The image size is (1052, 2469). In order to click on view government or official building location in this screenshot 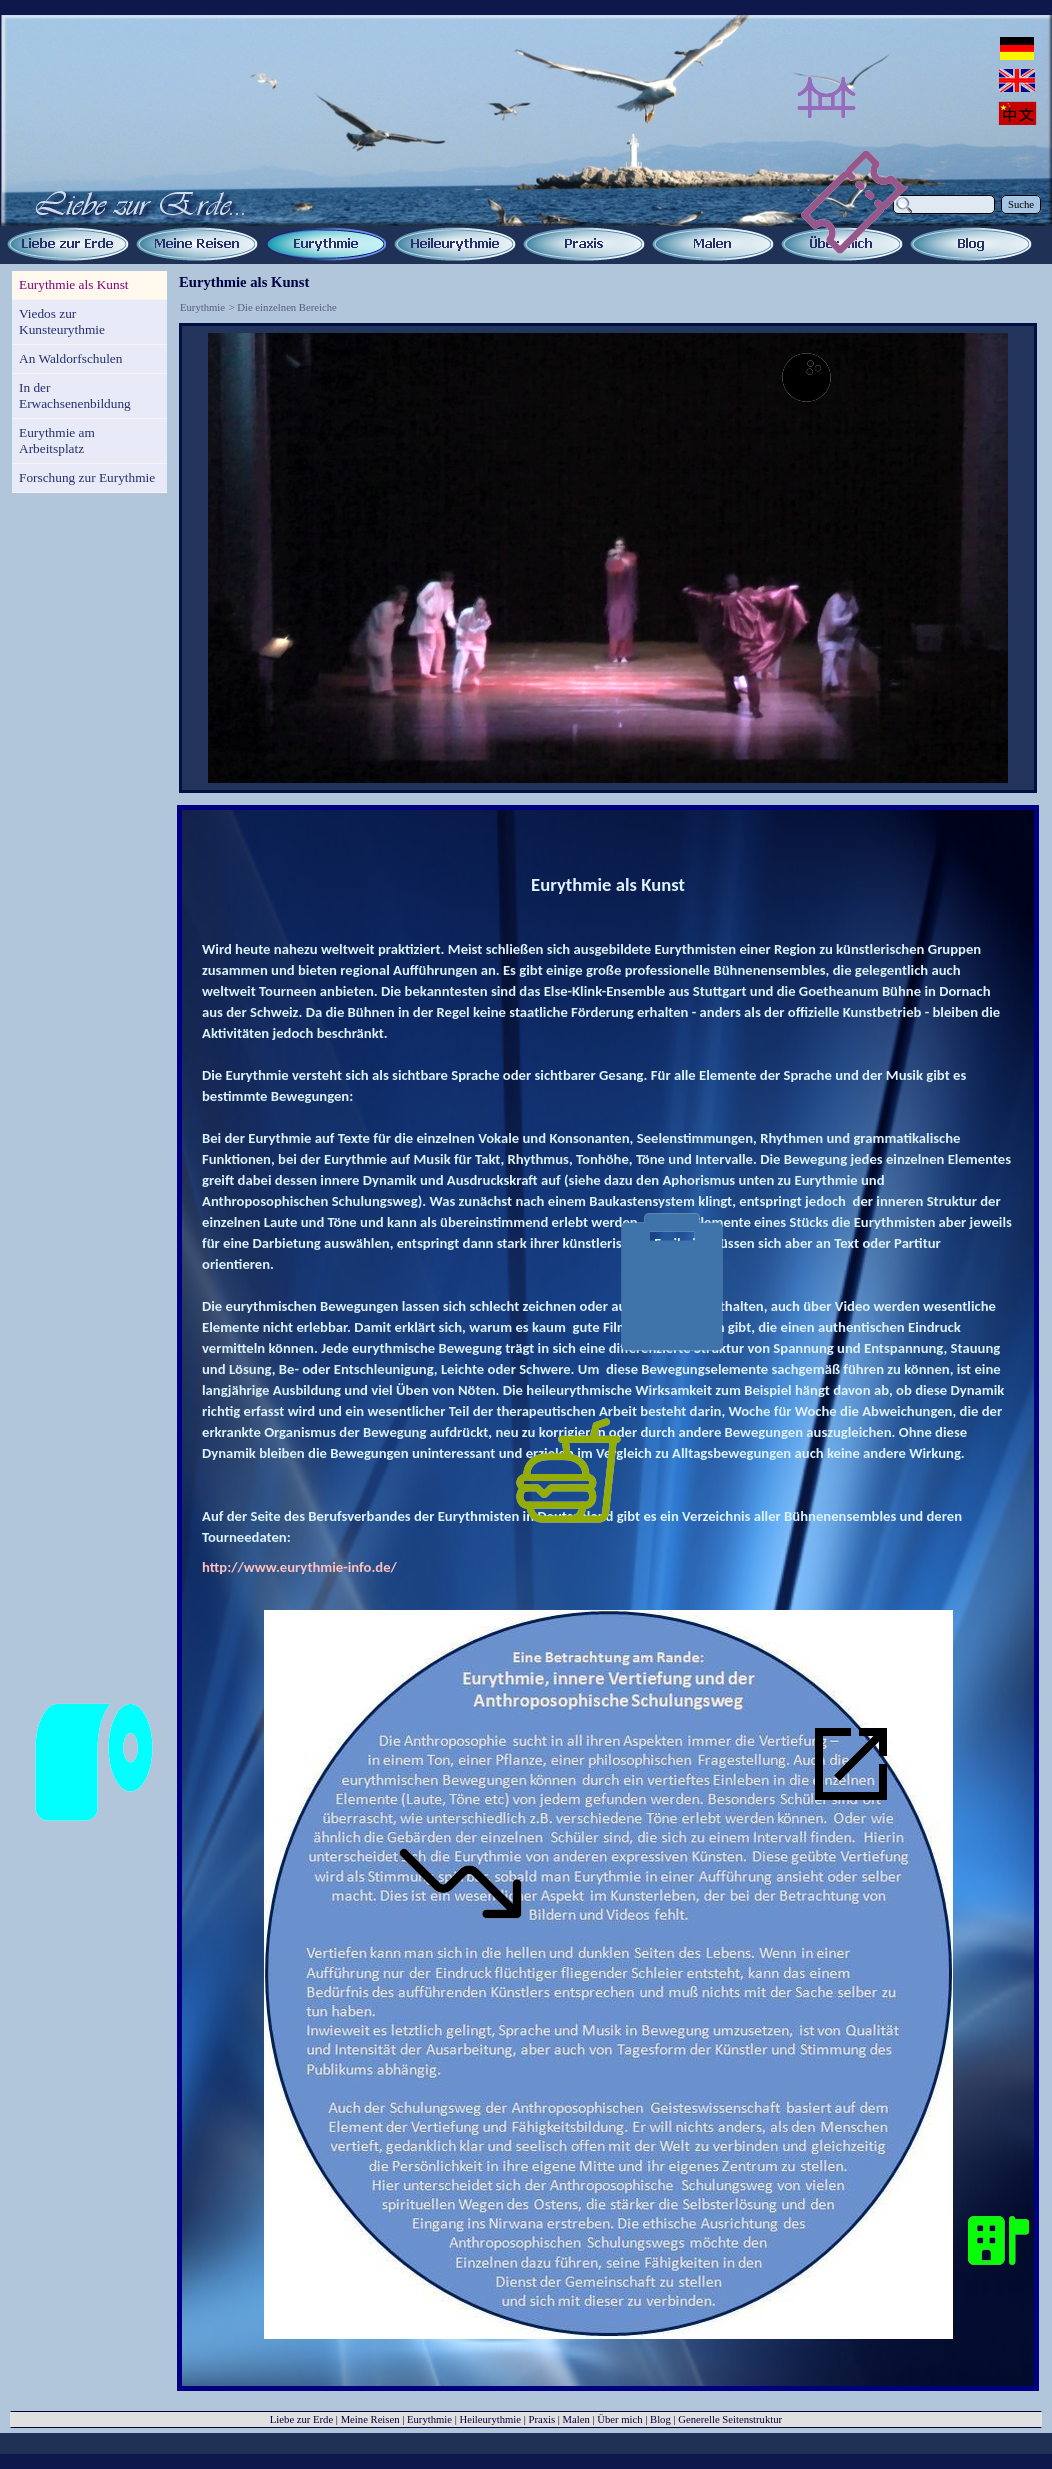, I will do `click(998, 2240)`.